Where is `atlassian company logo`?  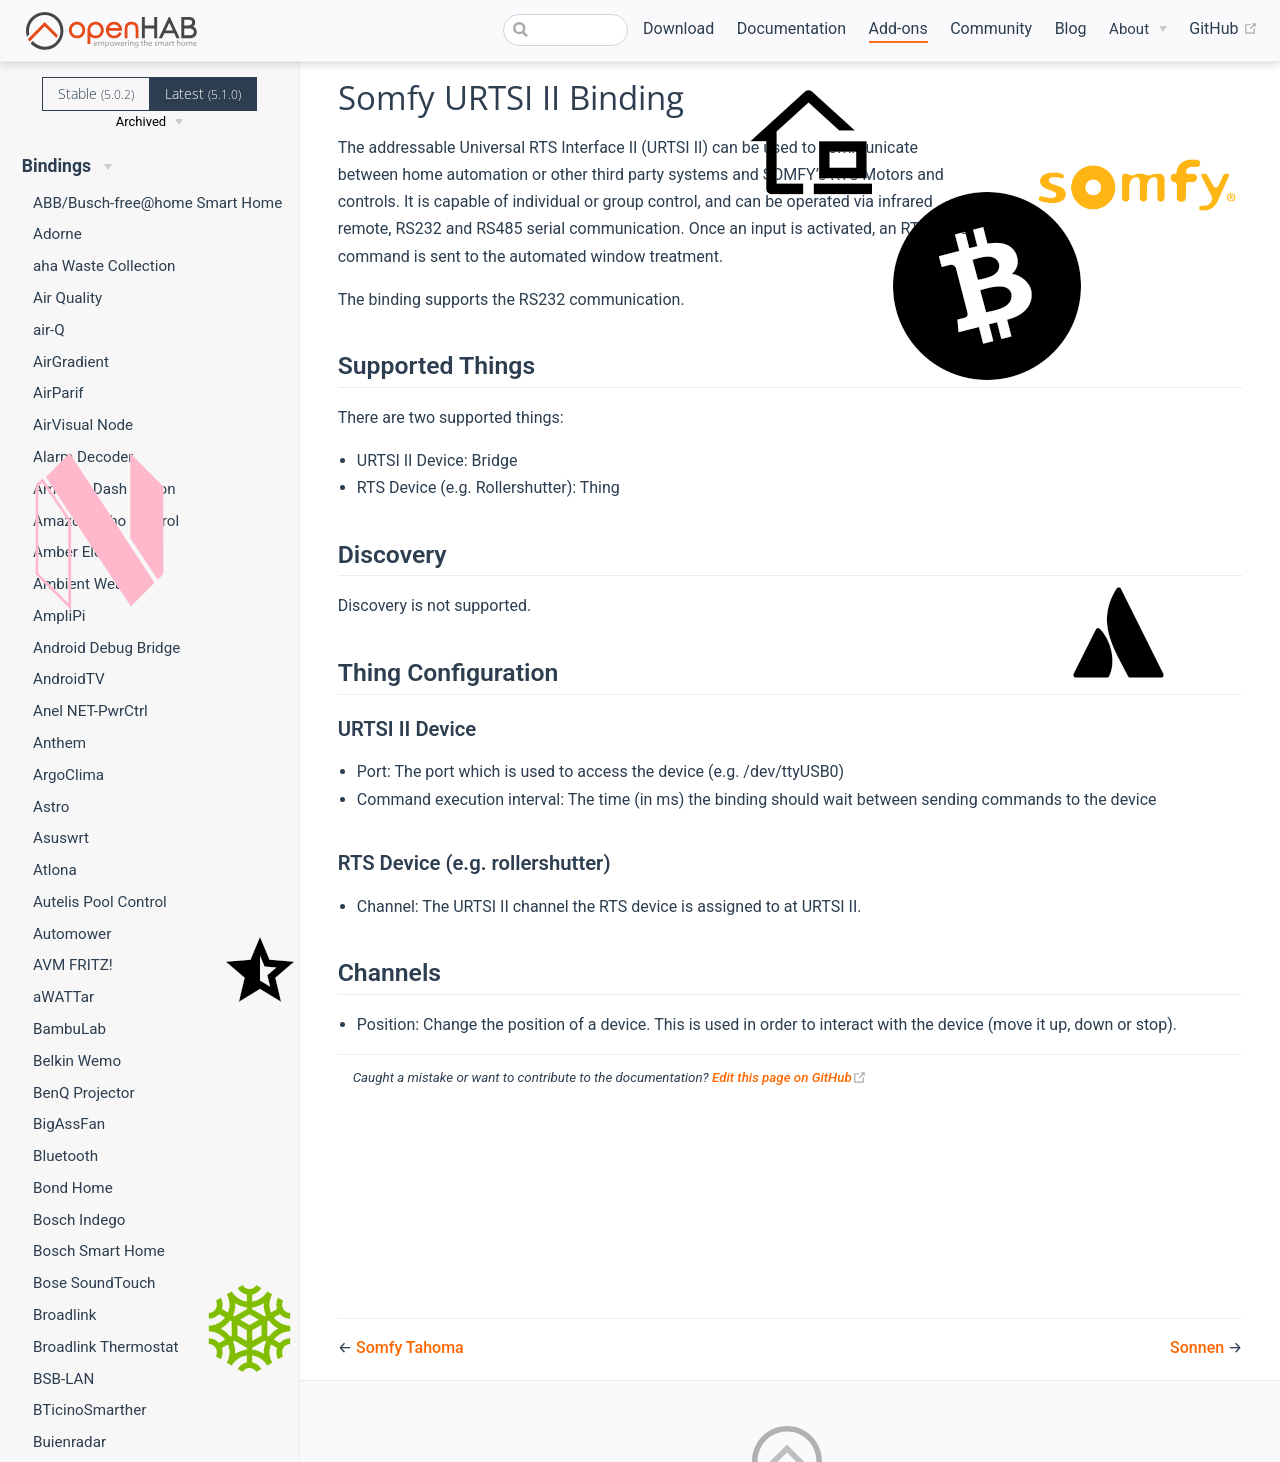
atlassian company logo is located at coordinates (1118, 632).